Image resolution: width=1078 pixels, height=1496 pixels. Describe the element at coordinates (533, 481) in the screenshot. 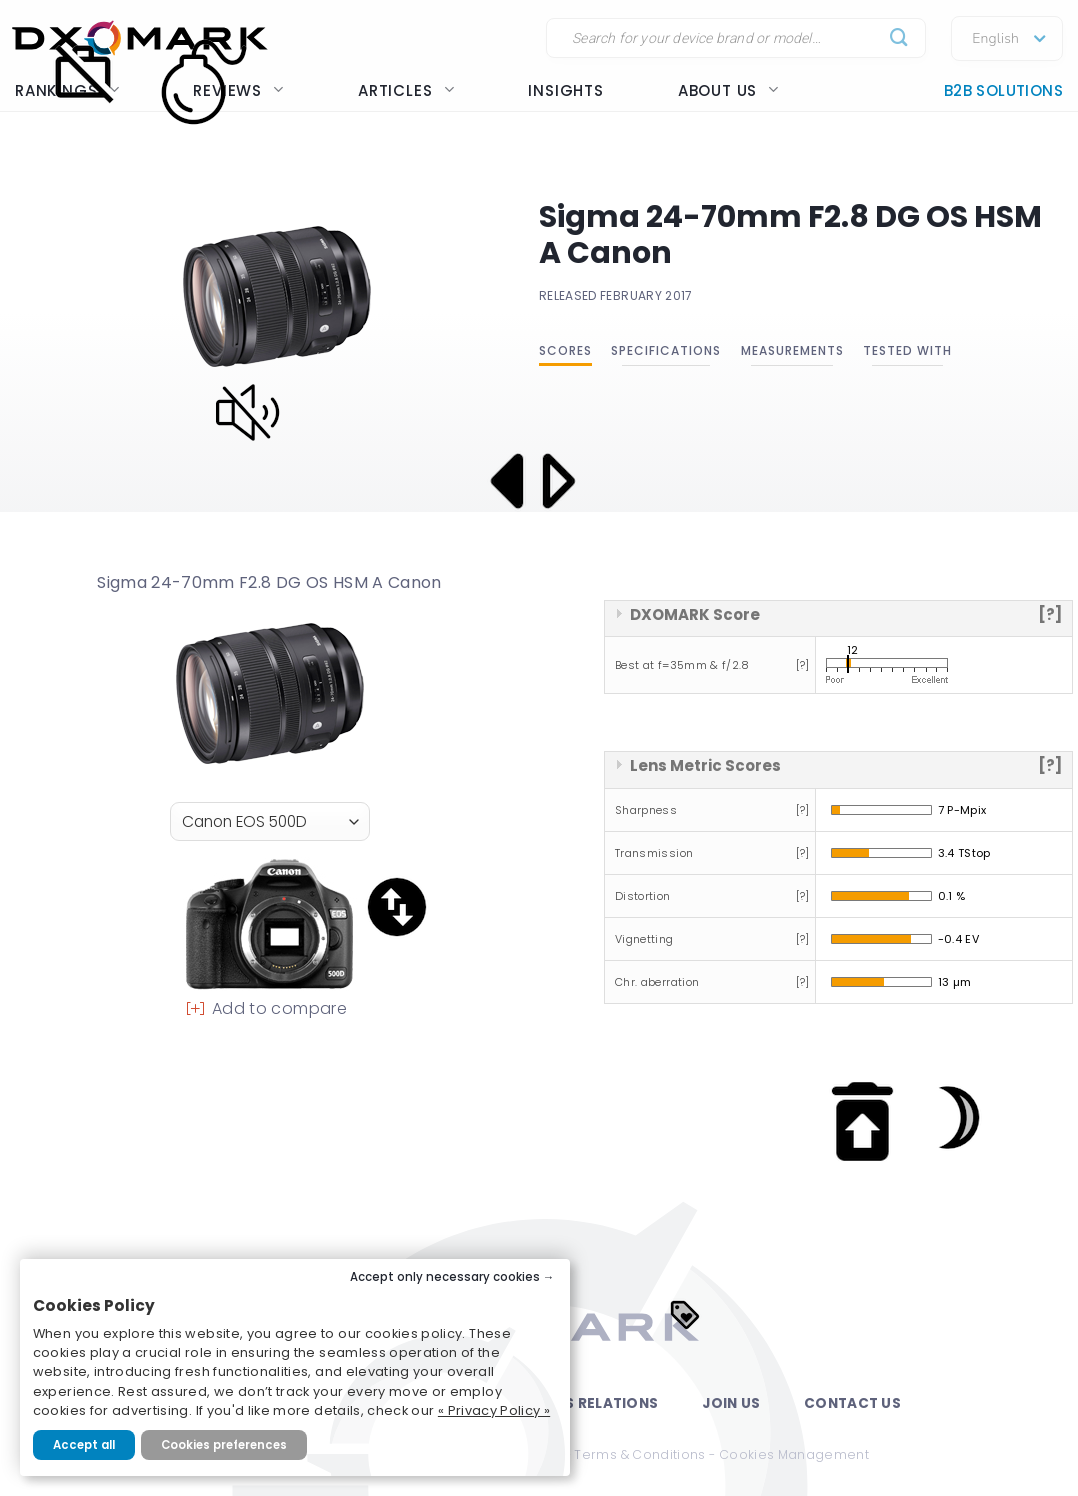

I see `switch to the right panel or view` at that location.